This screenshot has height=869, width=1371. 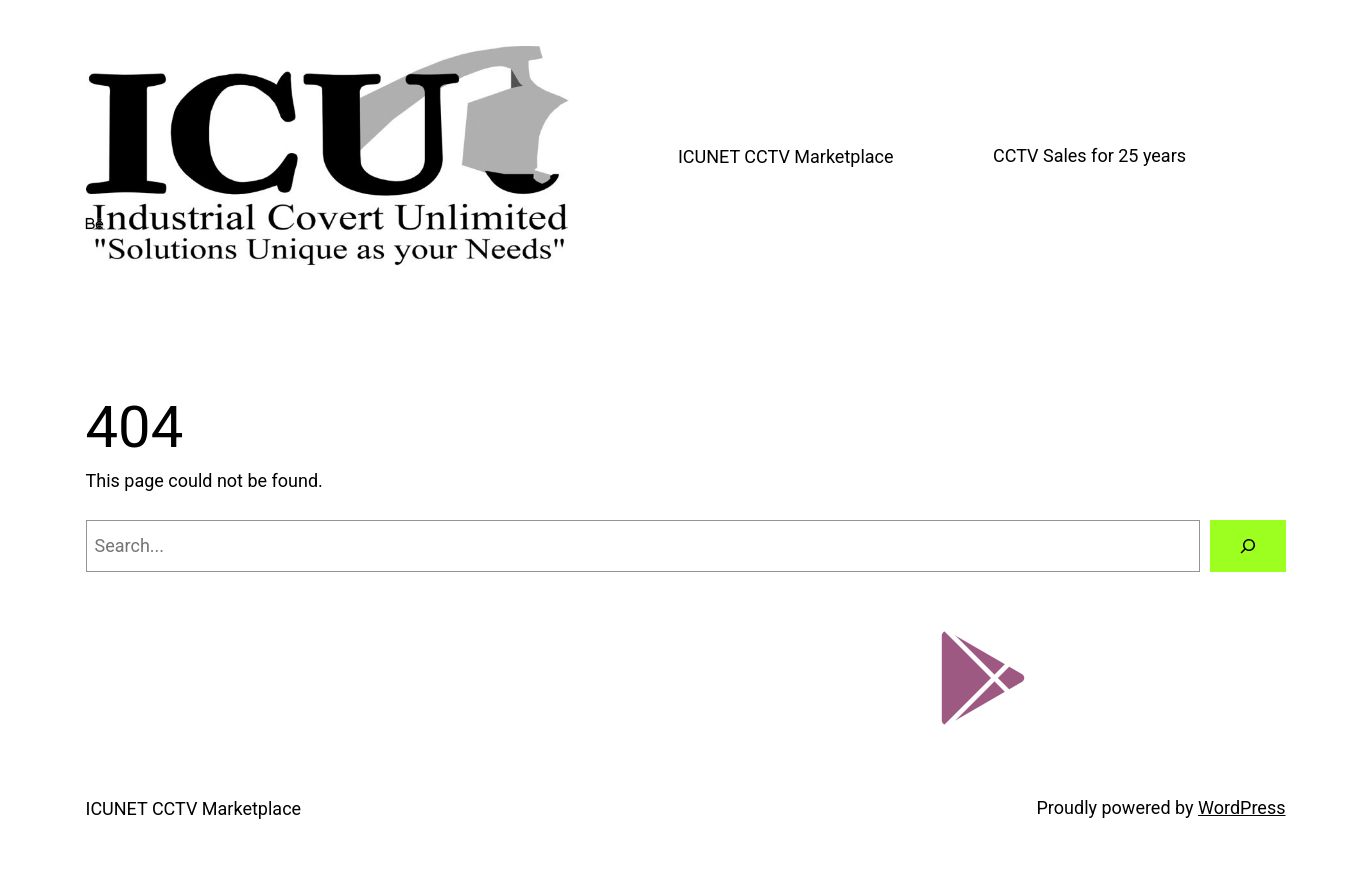 What do you see at coordinates (983, 678) in the screenshot?
I see `open the google play store` at bounding box center [983, 678].